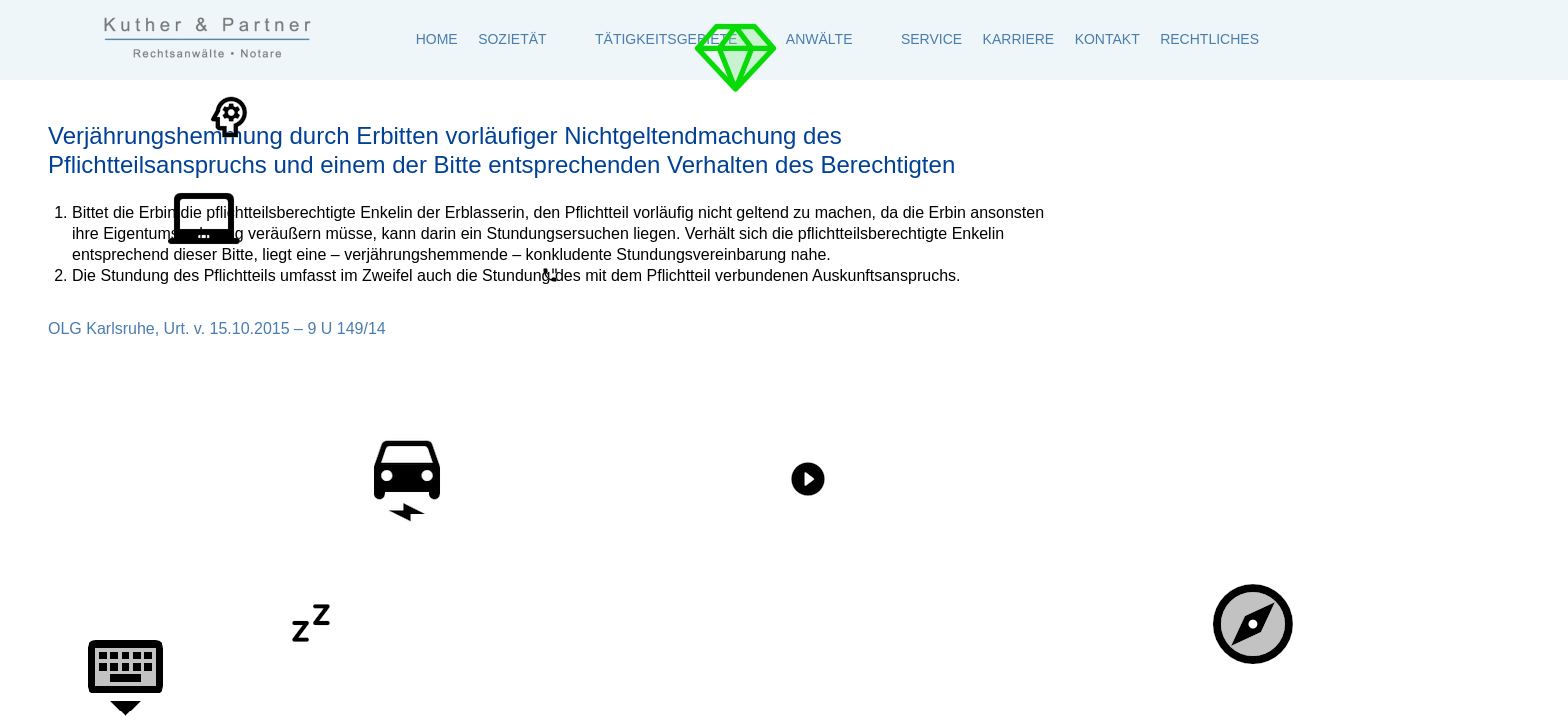  Describe the element at coordinates (407, 481) in the screenshot. I see `find nearby electric vehicle charging stations` at that location.